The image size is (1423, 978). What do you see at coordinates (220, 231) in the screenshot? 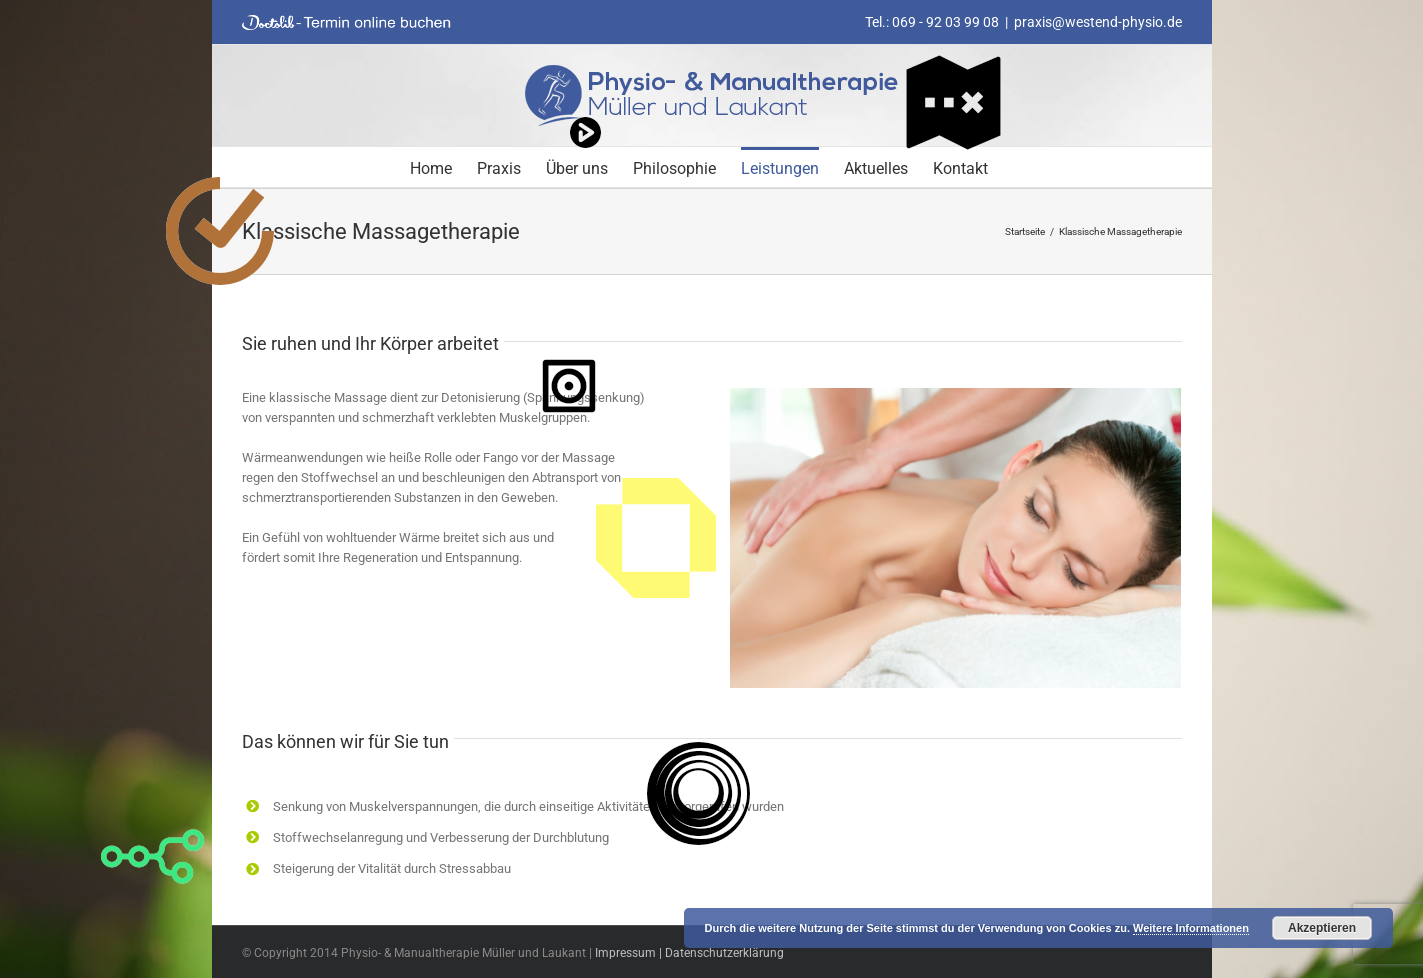
I see `open the TickTick task management app` at bounding box center [220, 231].